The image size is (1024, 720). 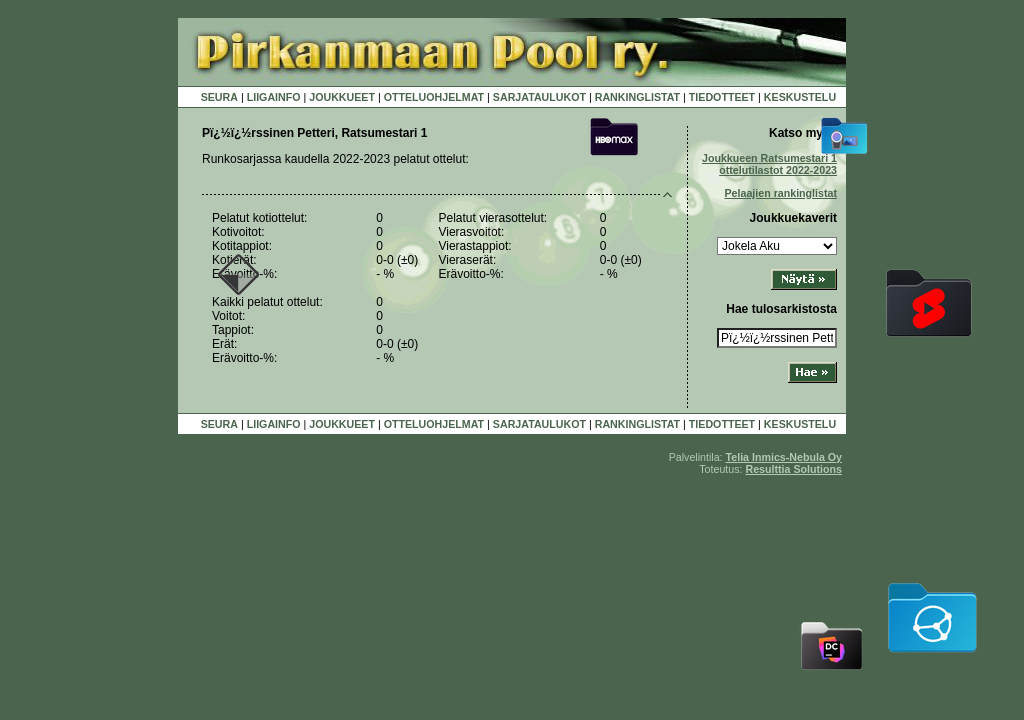 I want to click on open folder containing youtube shorts downloads, so click(x=928, y=305).